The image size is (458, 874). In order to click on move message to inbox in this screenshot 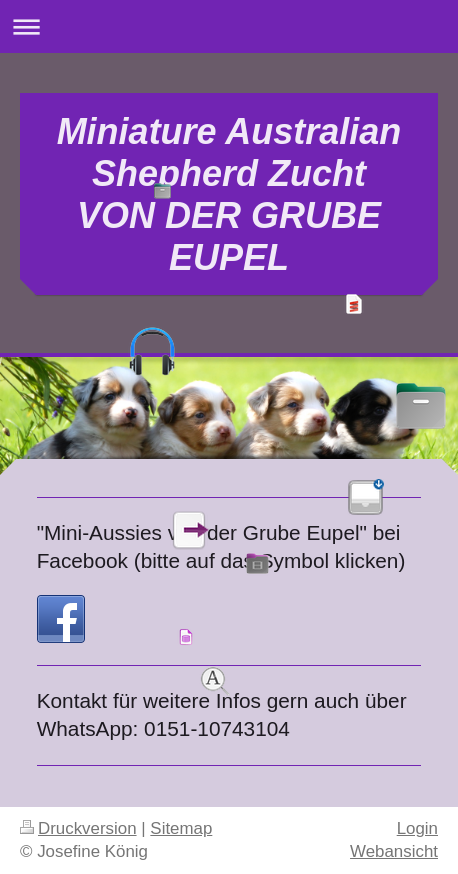, I will do `click(365, 497)`.